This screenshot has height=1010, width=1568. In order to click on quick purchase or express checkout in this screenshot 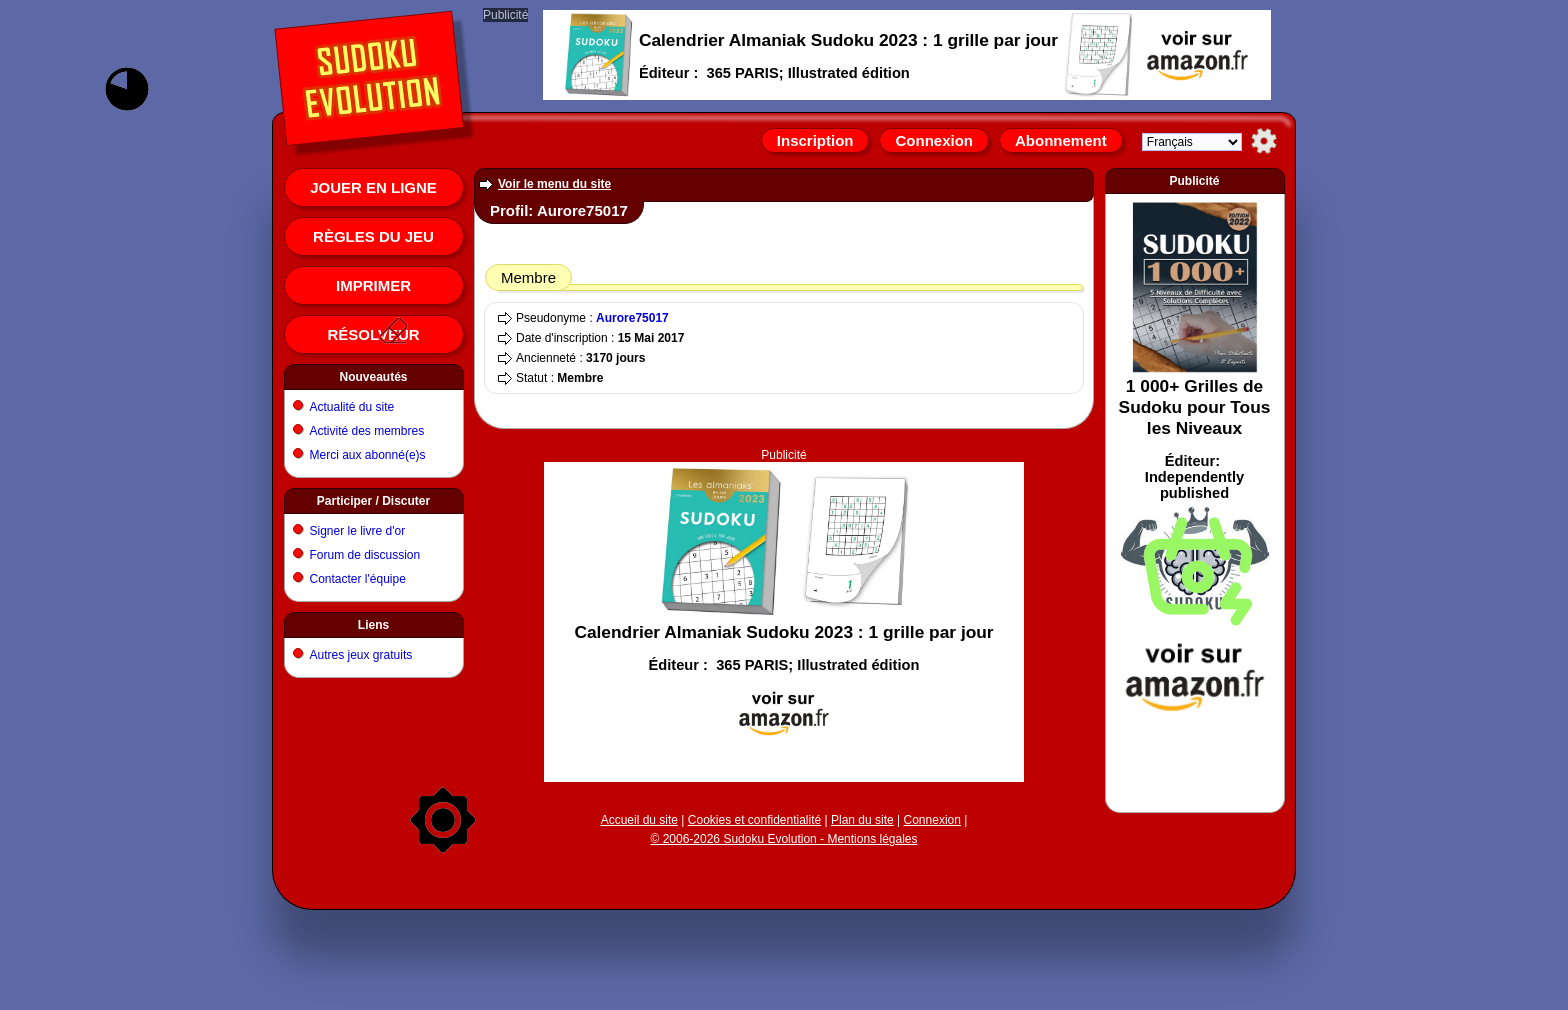, I will do `click(1198, 566)`.